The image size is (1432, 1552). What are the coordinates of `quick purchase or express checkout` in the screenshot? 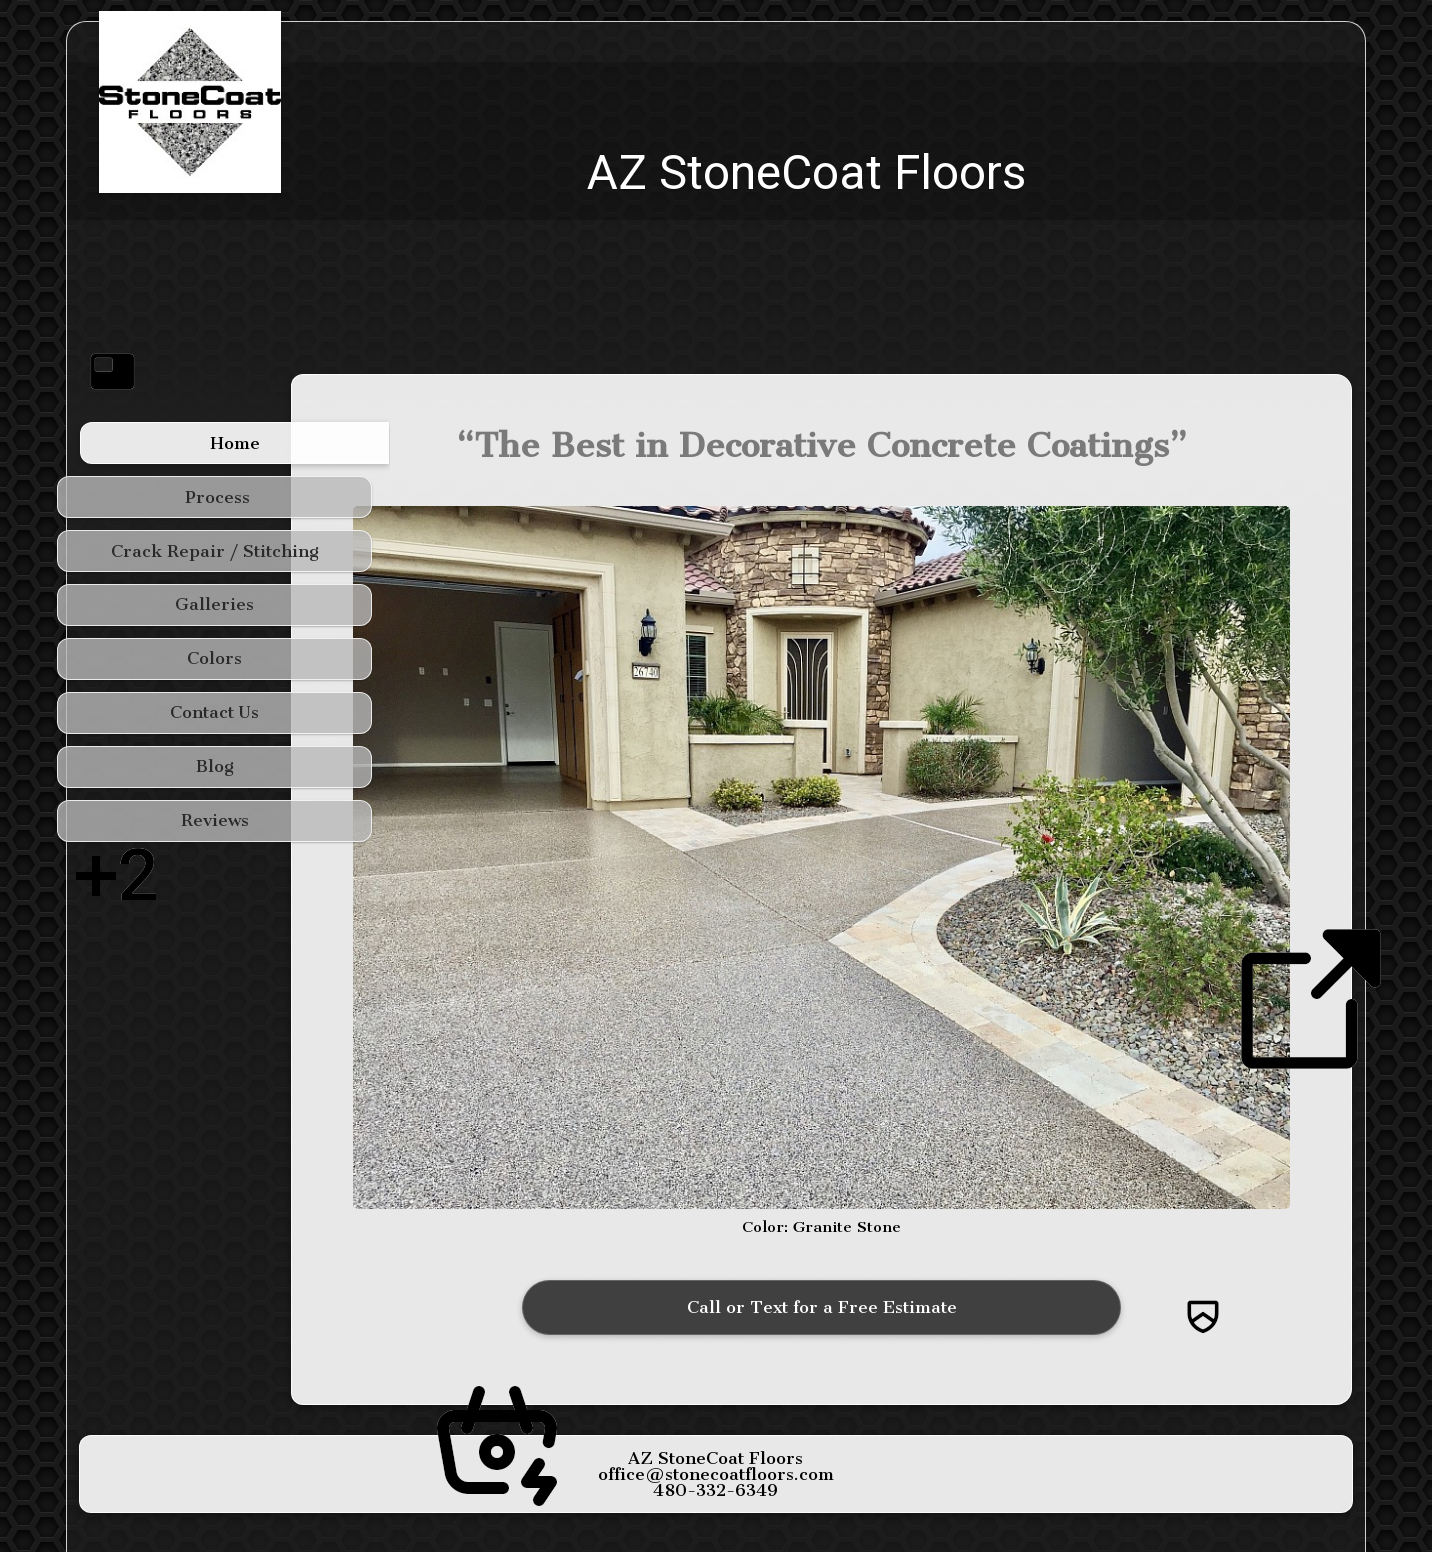 It's located at (497, 1440).